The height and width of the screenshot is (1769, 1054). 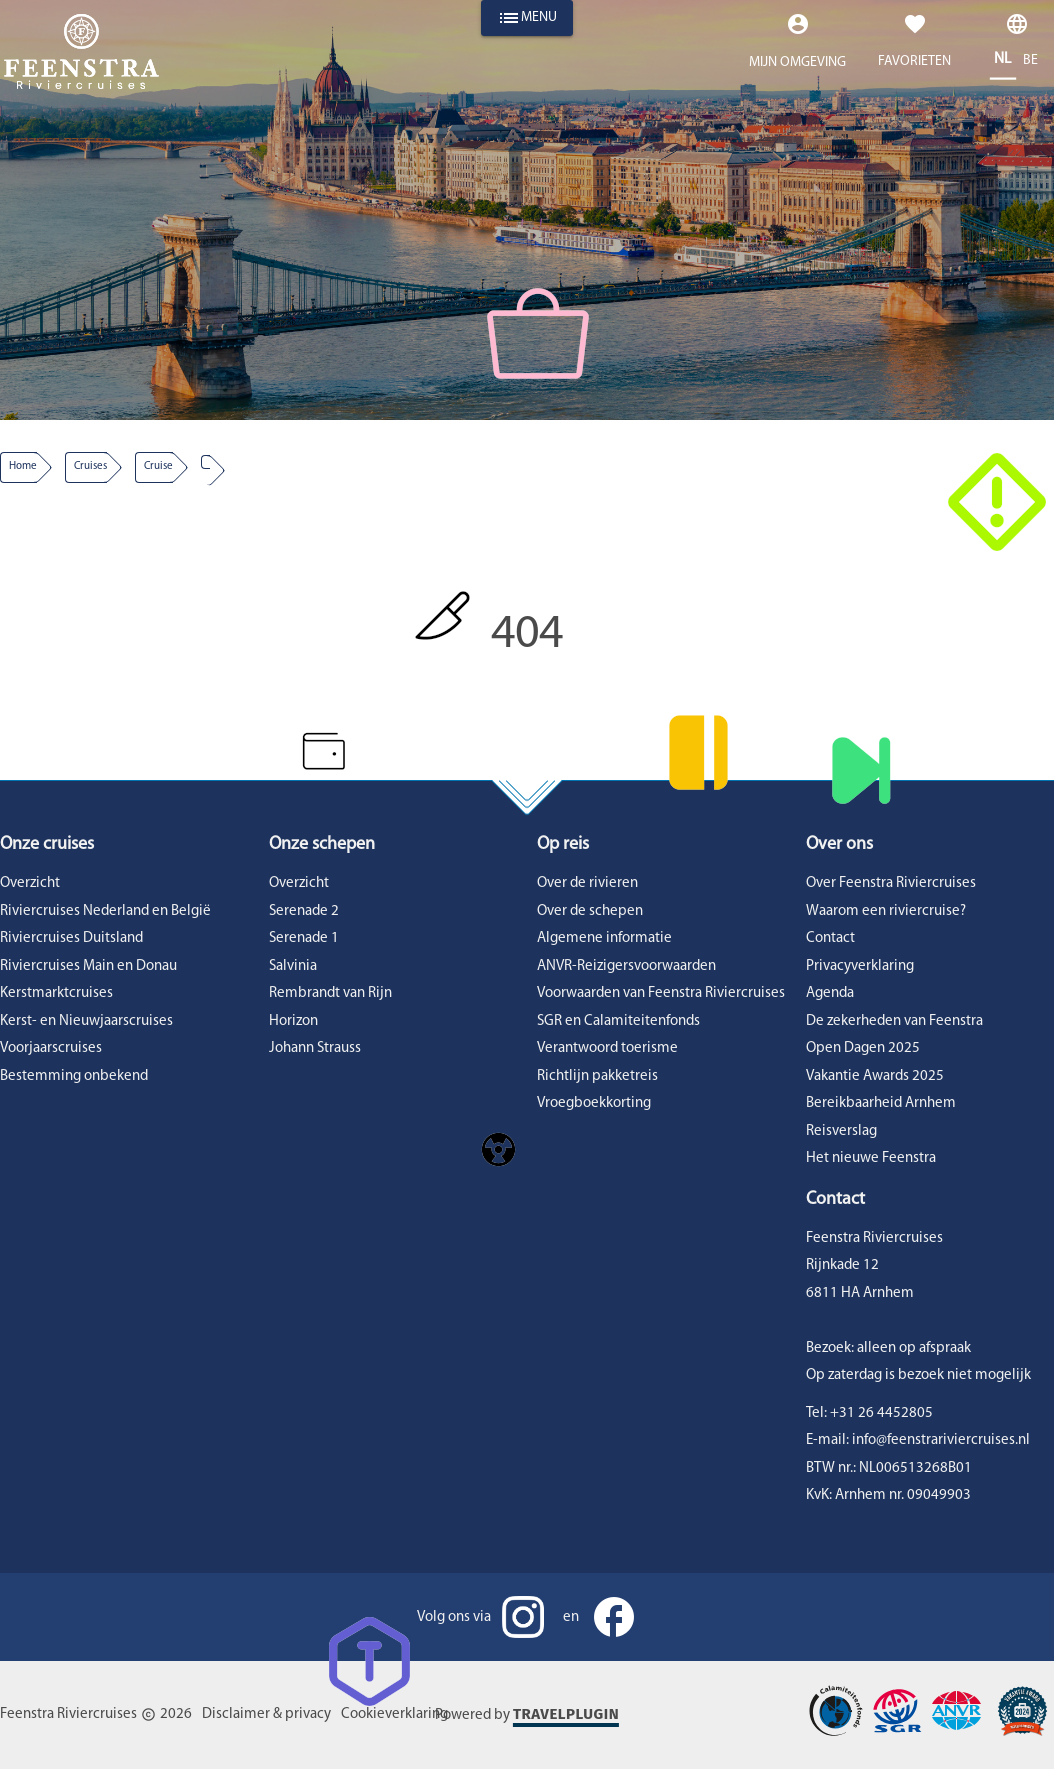 I want to click on indicates a category or tag starting with "T", so click(x=369, y=1661).